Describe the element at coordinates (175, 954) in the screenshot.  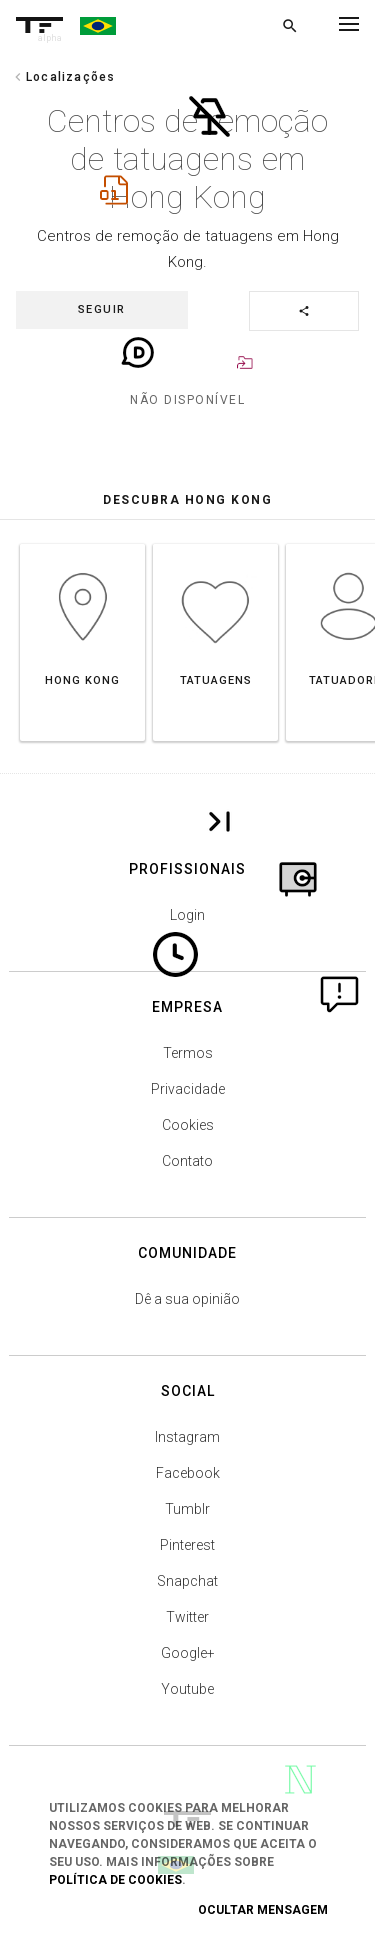
I see `view timestamp or time-related information` at that location.